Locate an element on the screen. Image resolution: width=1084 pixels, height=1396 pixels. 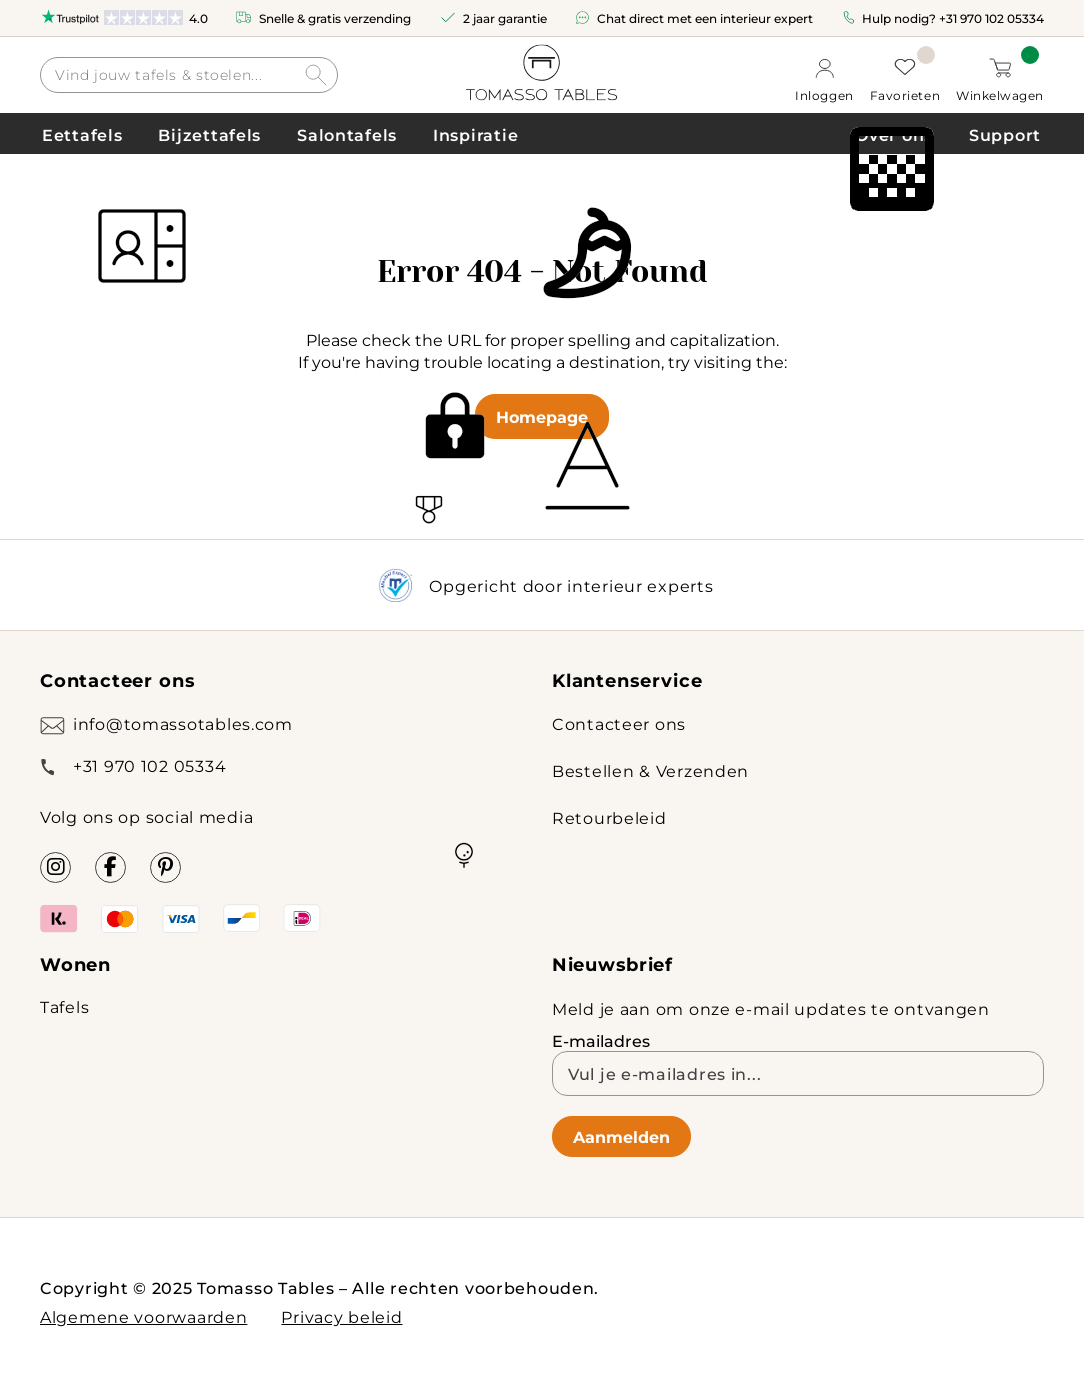
apply a gradient effect to an image is located at coordinates (892, 169).